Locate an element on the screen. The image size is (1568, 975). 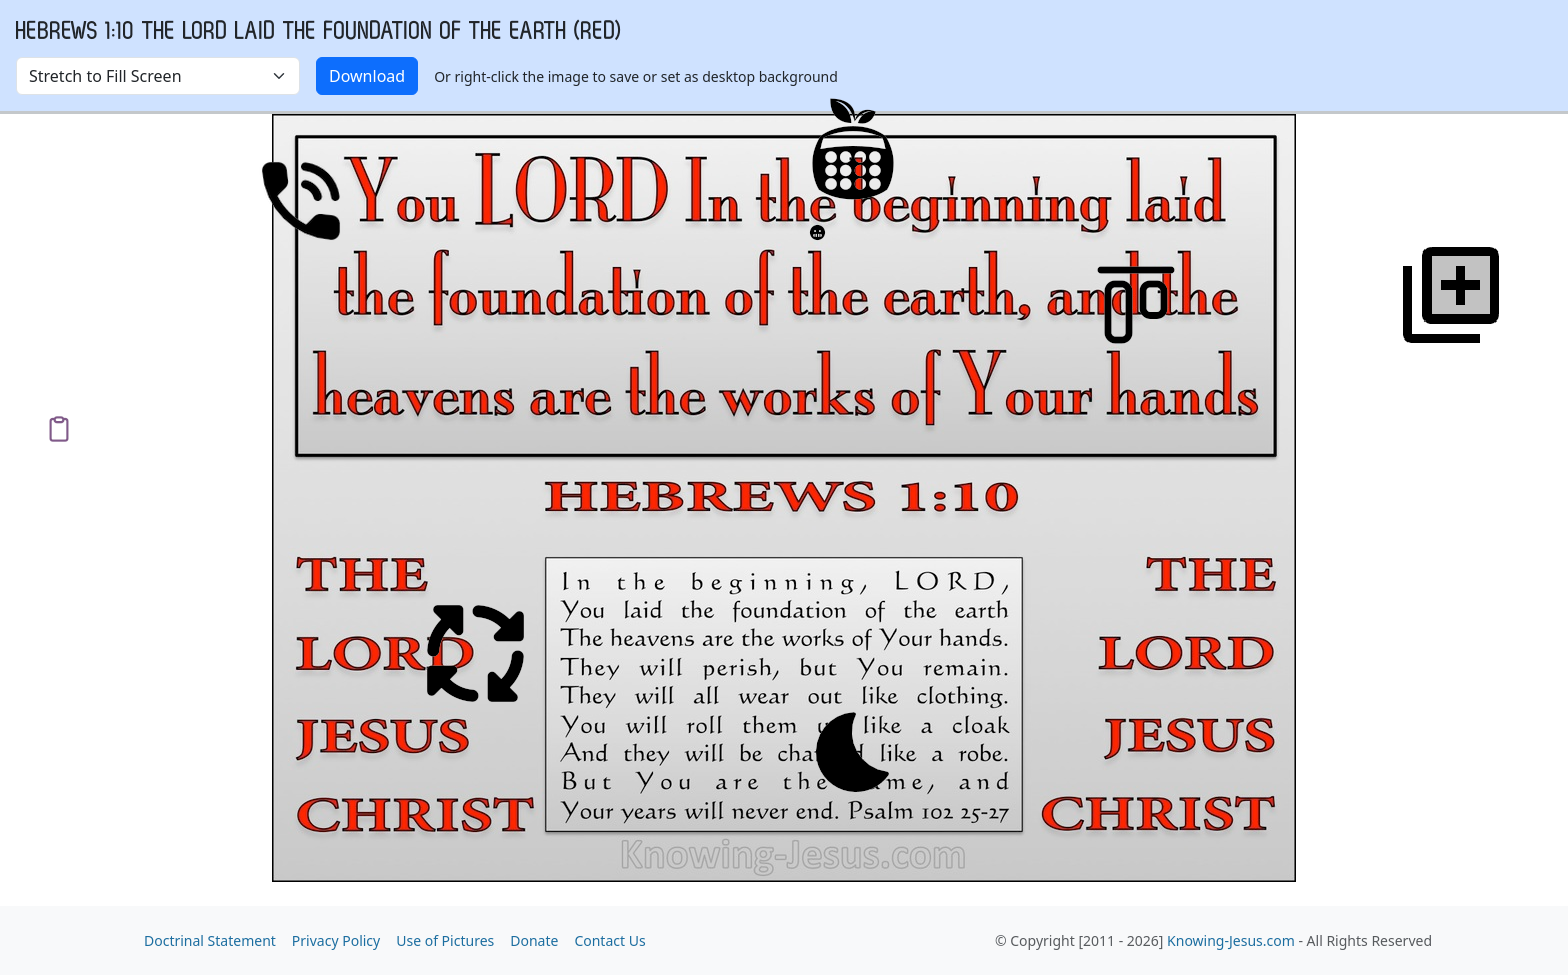
add item to your library is located at coordinates (1451, 295).